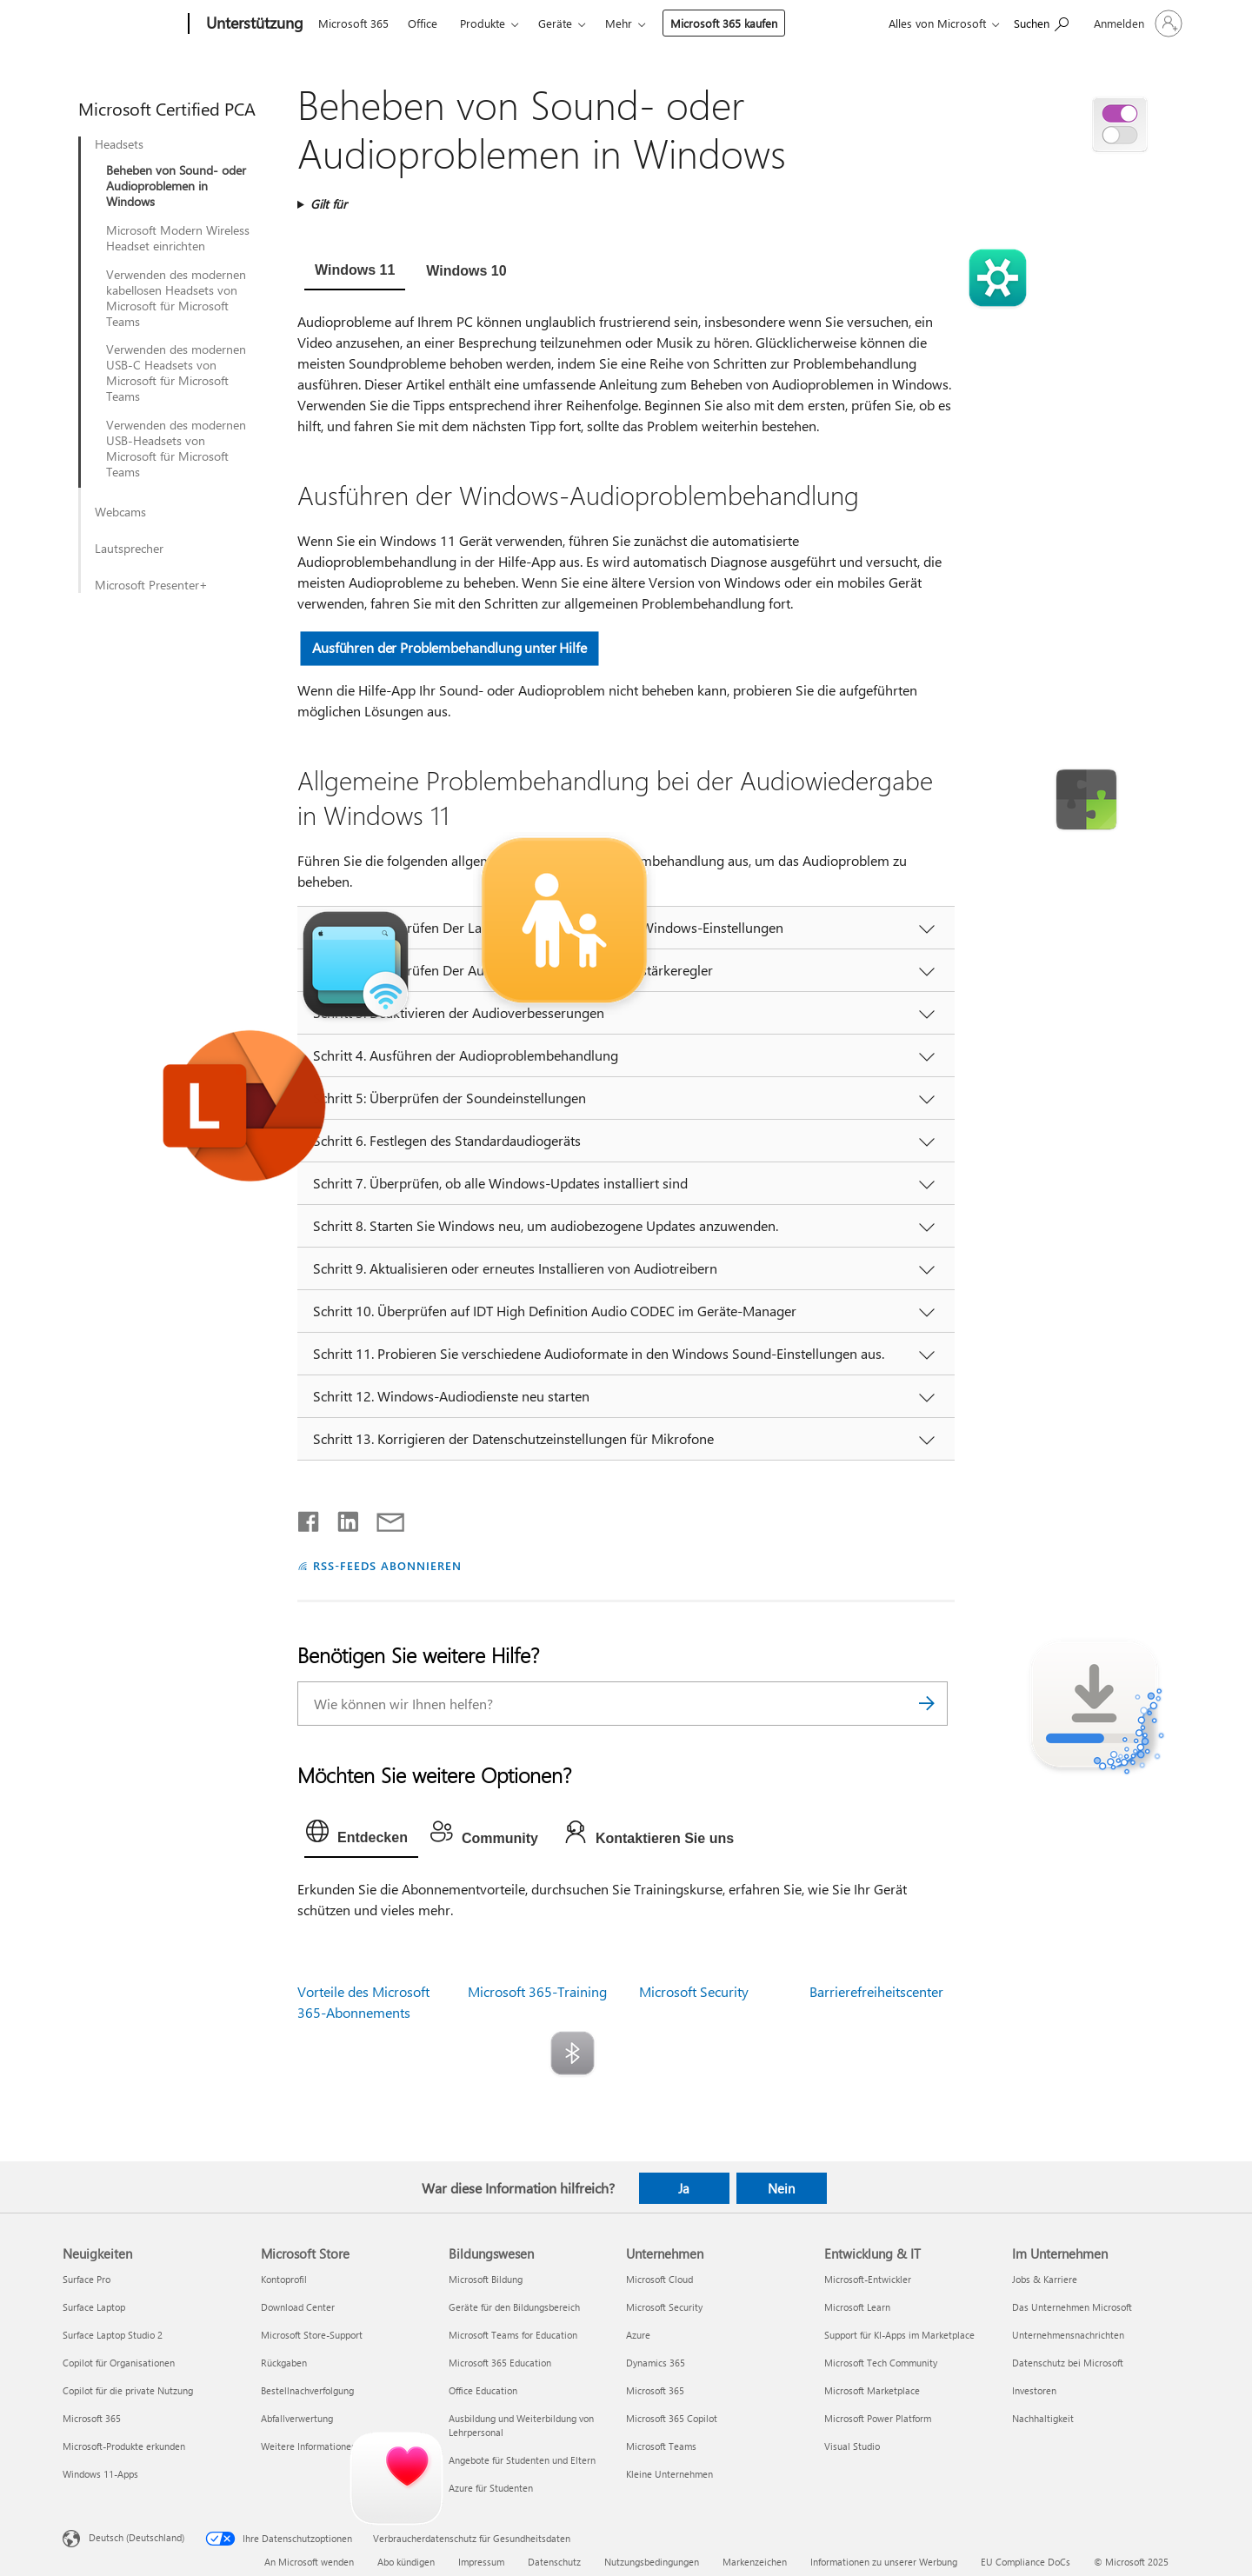  What do you see at coordinates (564, 923) in the screenshot?
I see `access parental controls settings` at bounding box center [564, 923].